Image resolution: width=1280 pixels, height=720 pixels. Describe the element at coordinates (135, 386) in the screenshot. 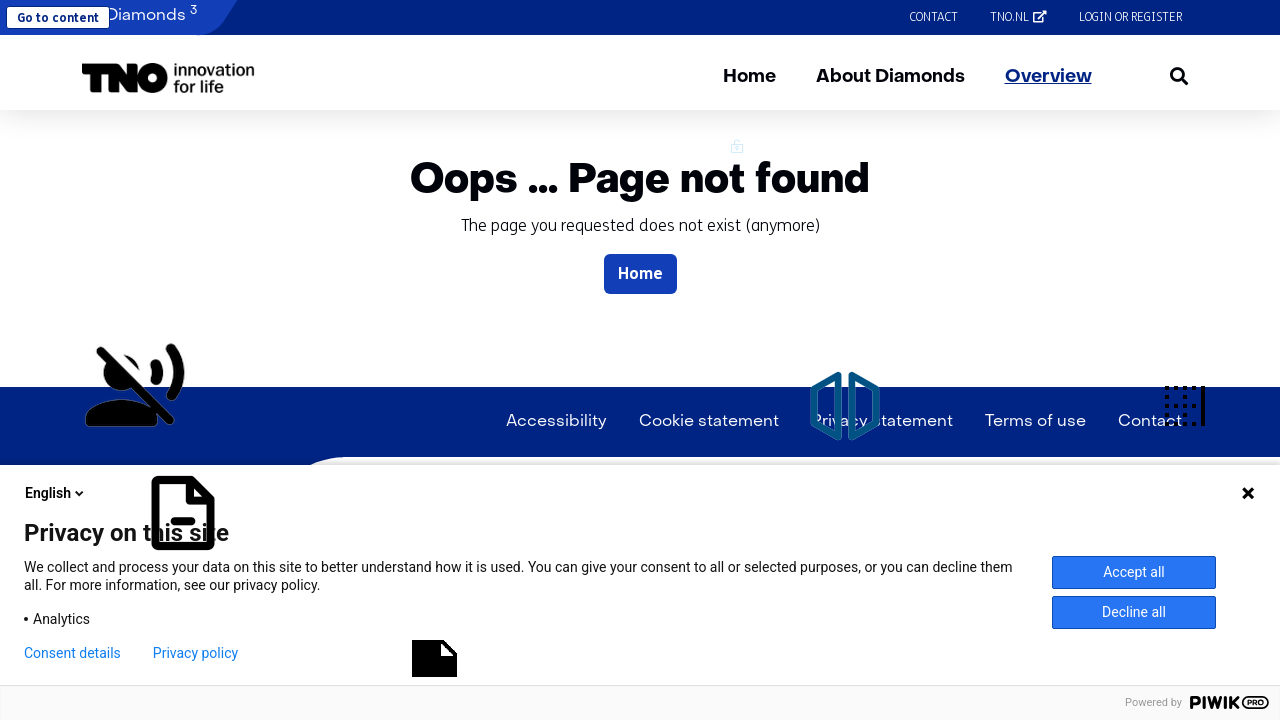

I see `mute voice narration or screen reader` at that location.